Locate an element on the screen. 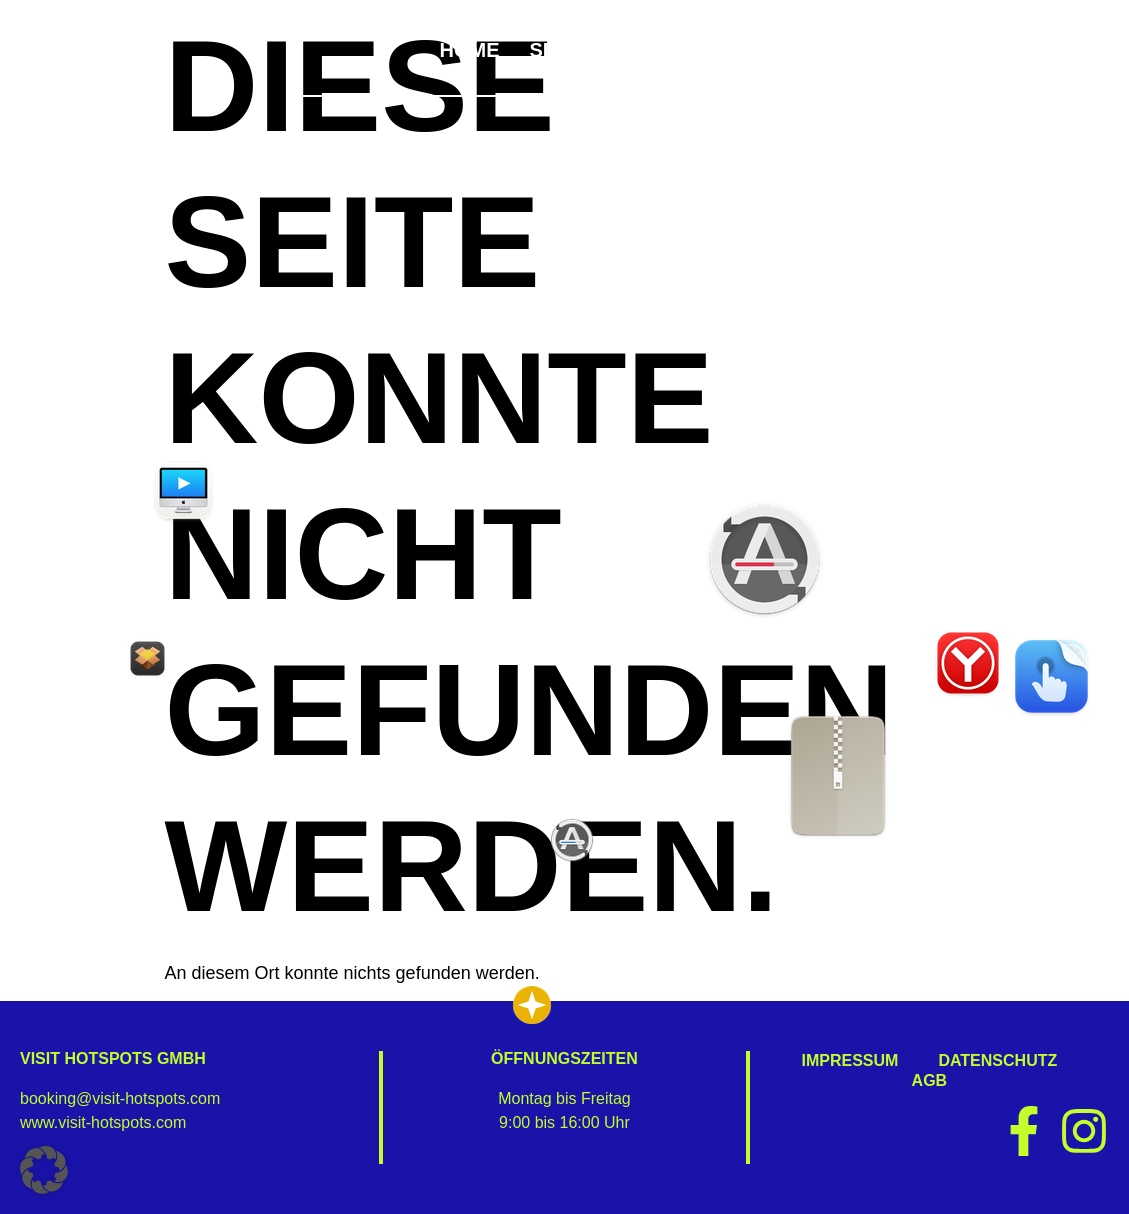  open touchscreen settings and preferences is located at coordinates (1051, 676).